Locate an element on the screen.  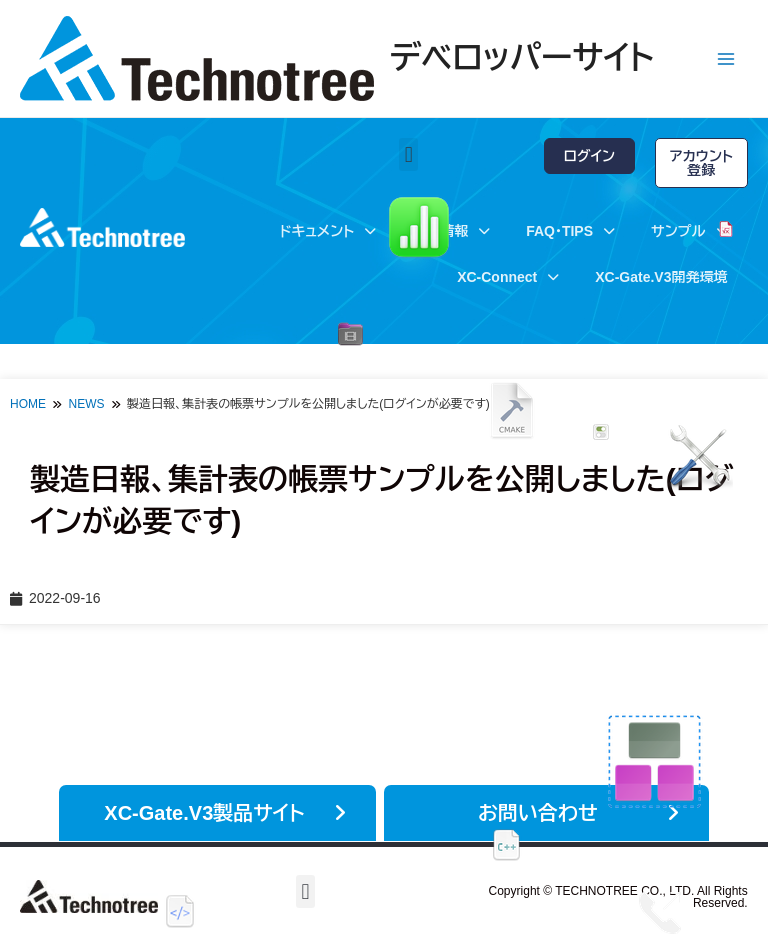
a C++ source code file is located at coordinates (506, 844).